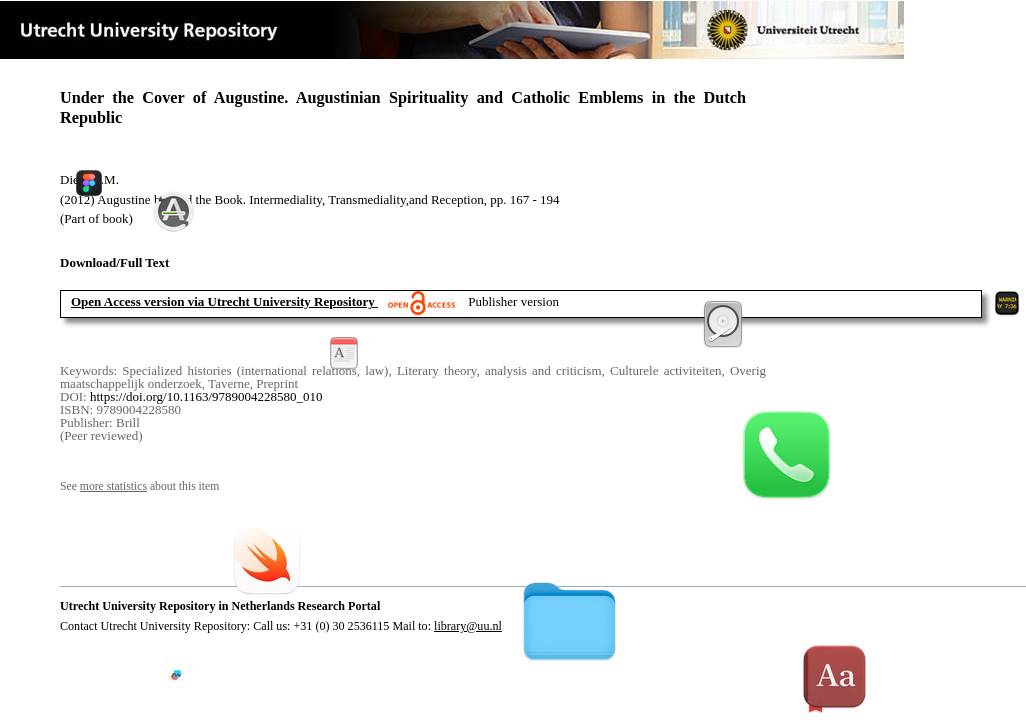 The width and height of the screenshot is (1026, 720). What do you see at coordinates (723, 324) in the screenshot?
I see `open disk utility application` at bounding box center [723, 324].